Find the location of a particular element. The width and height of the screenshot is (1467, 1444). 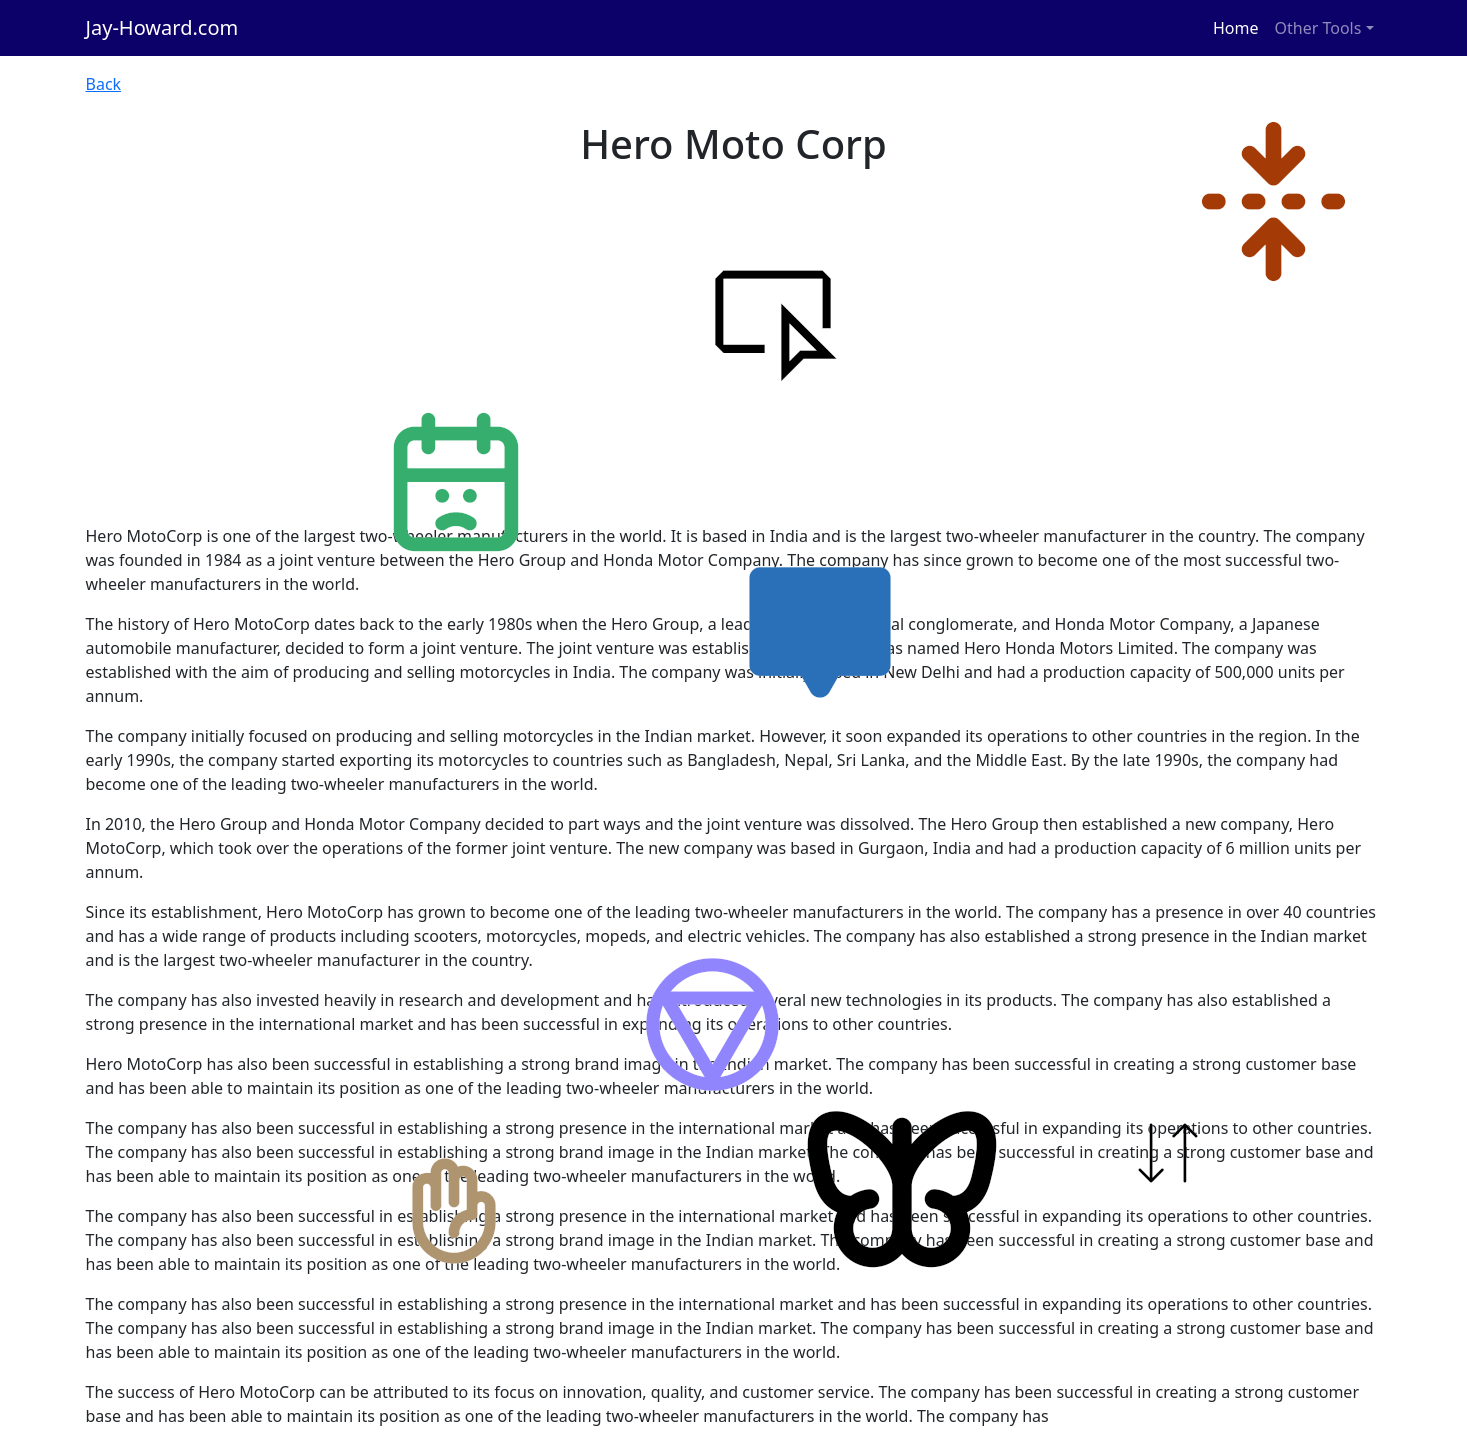

no events scheduled for this date is located at coordinates (456, 482).